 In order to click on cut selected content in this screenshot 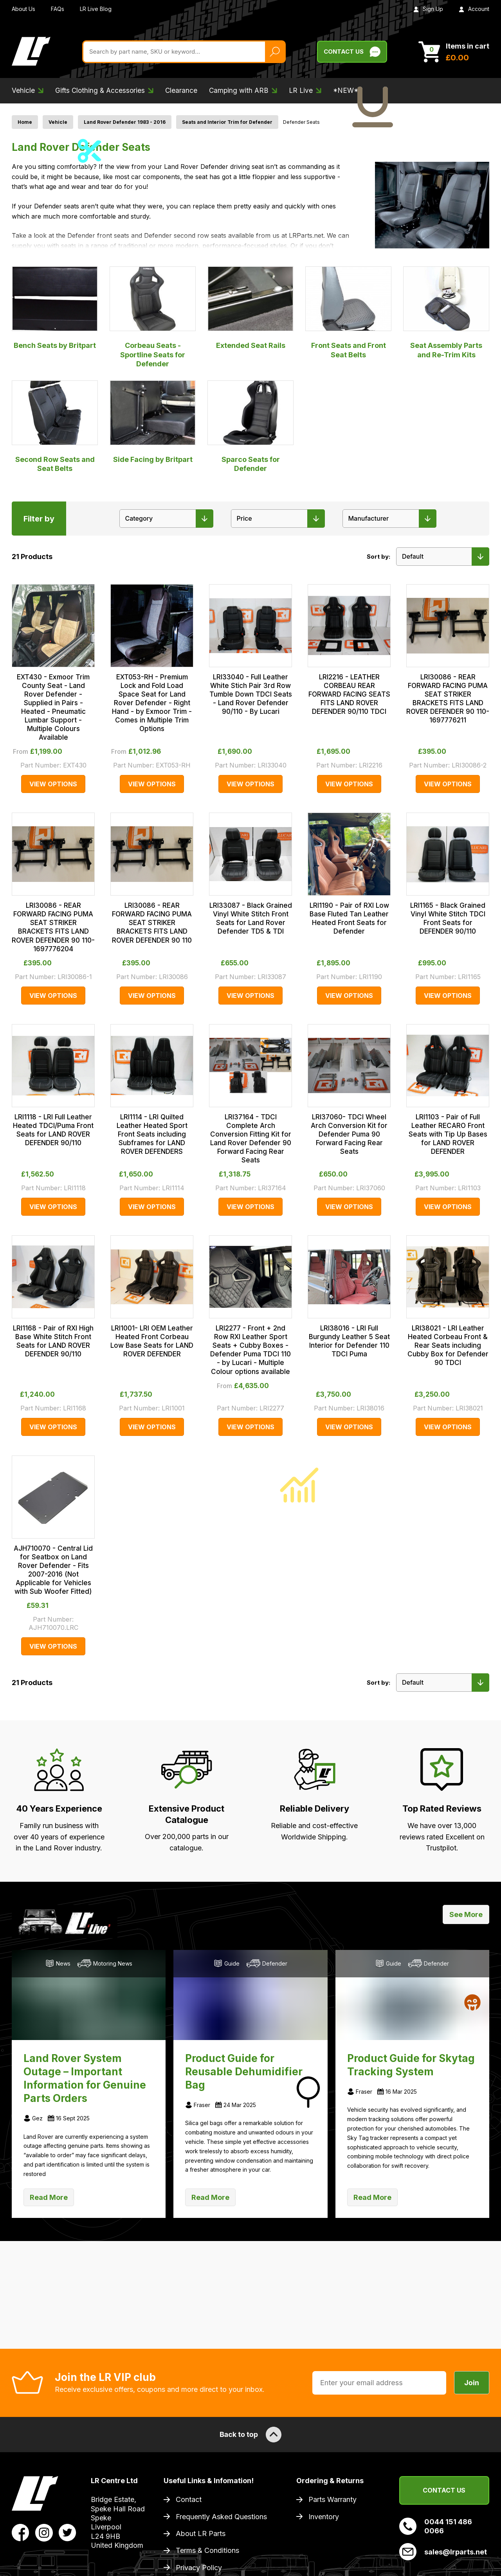, I will do `click(90, 151)`.